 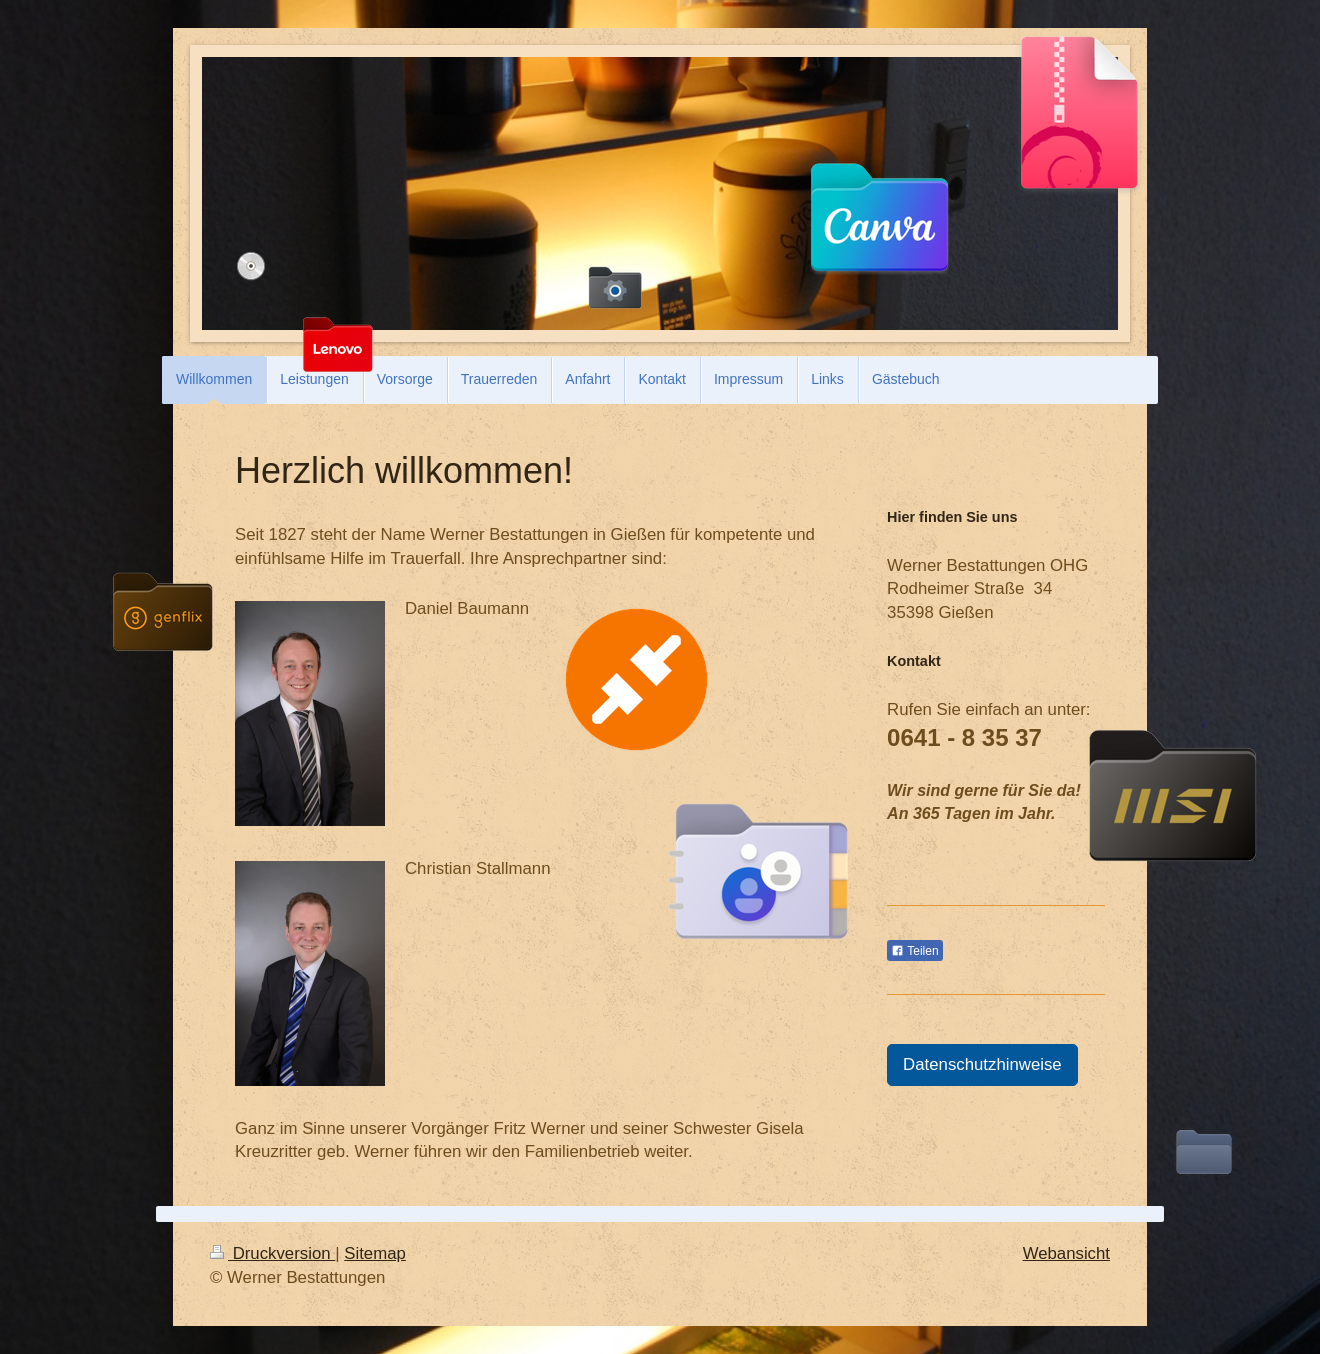 What do you see at coordinates (251, 266) in the screenshot?
I see `indicates a CD or optical disc drive` at bounding box center [251, 266].